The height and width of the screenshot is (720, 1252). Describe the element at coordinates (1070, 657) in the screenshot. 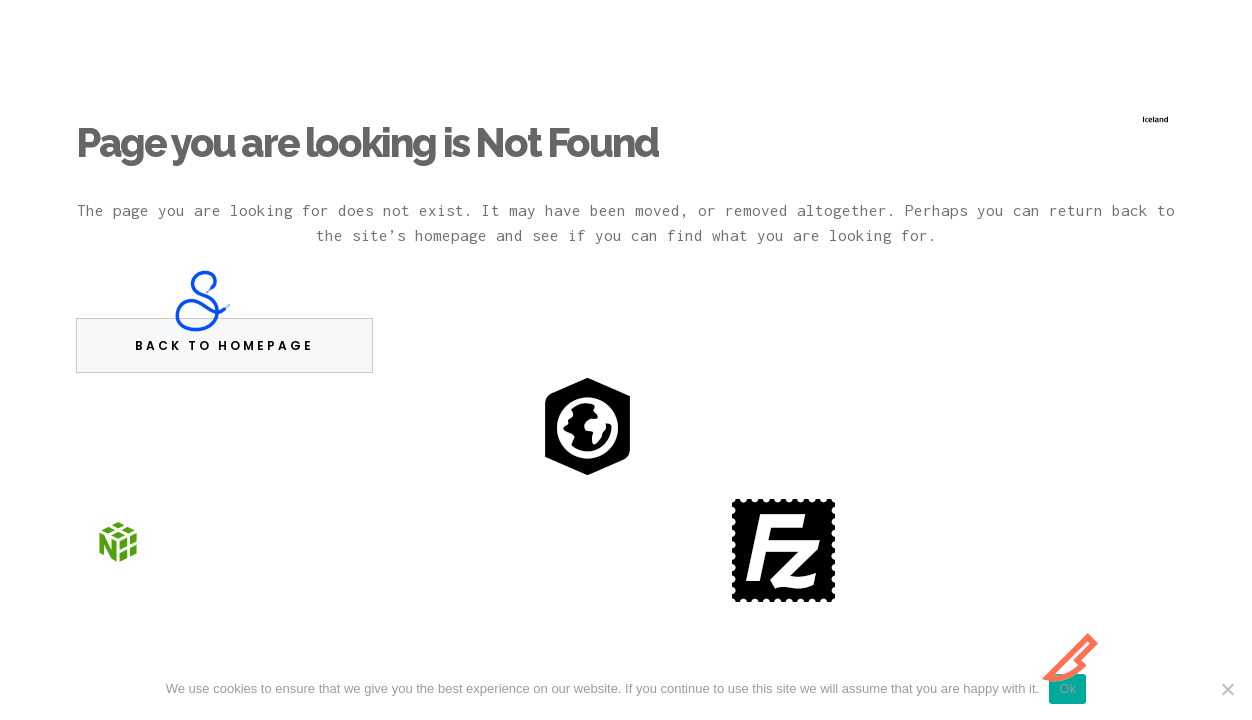

I see `slice or cut selected elements` at that location.